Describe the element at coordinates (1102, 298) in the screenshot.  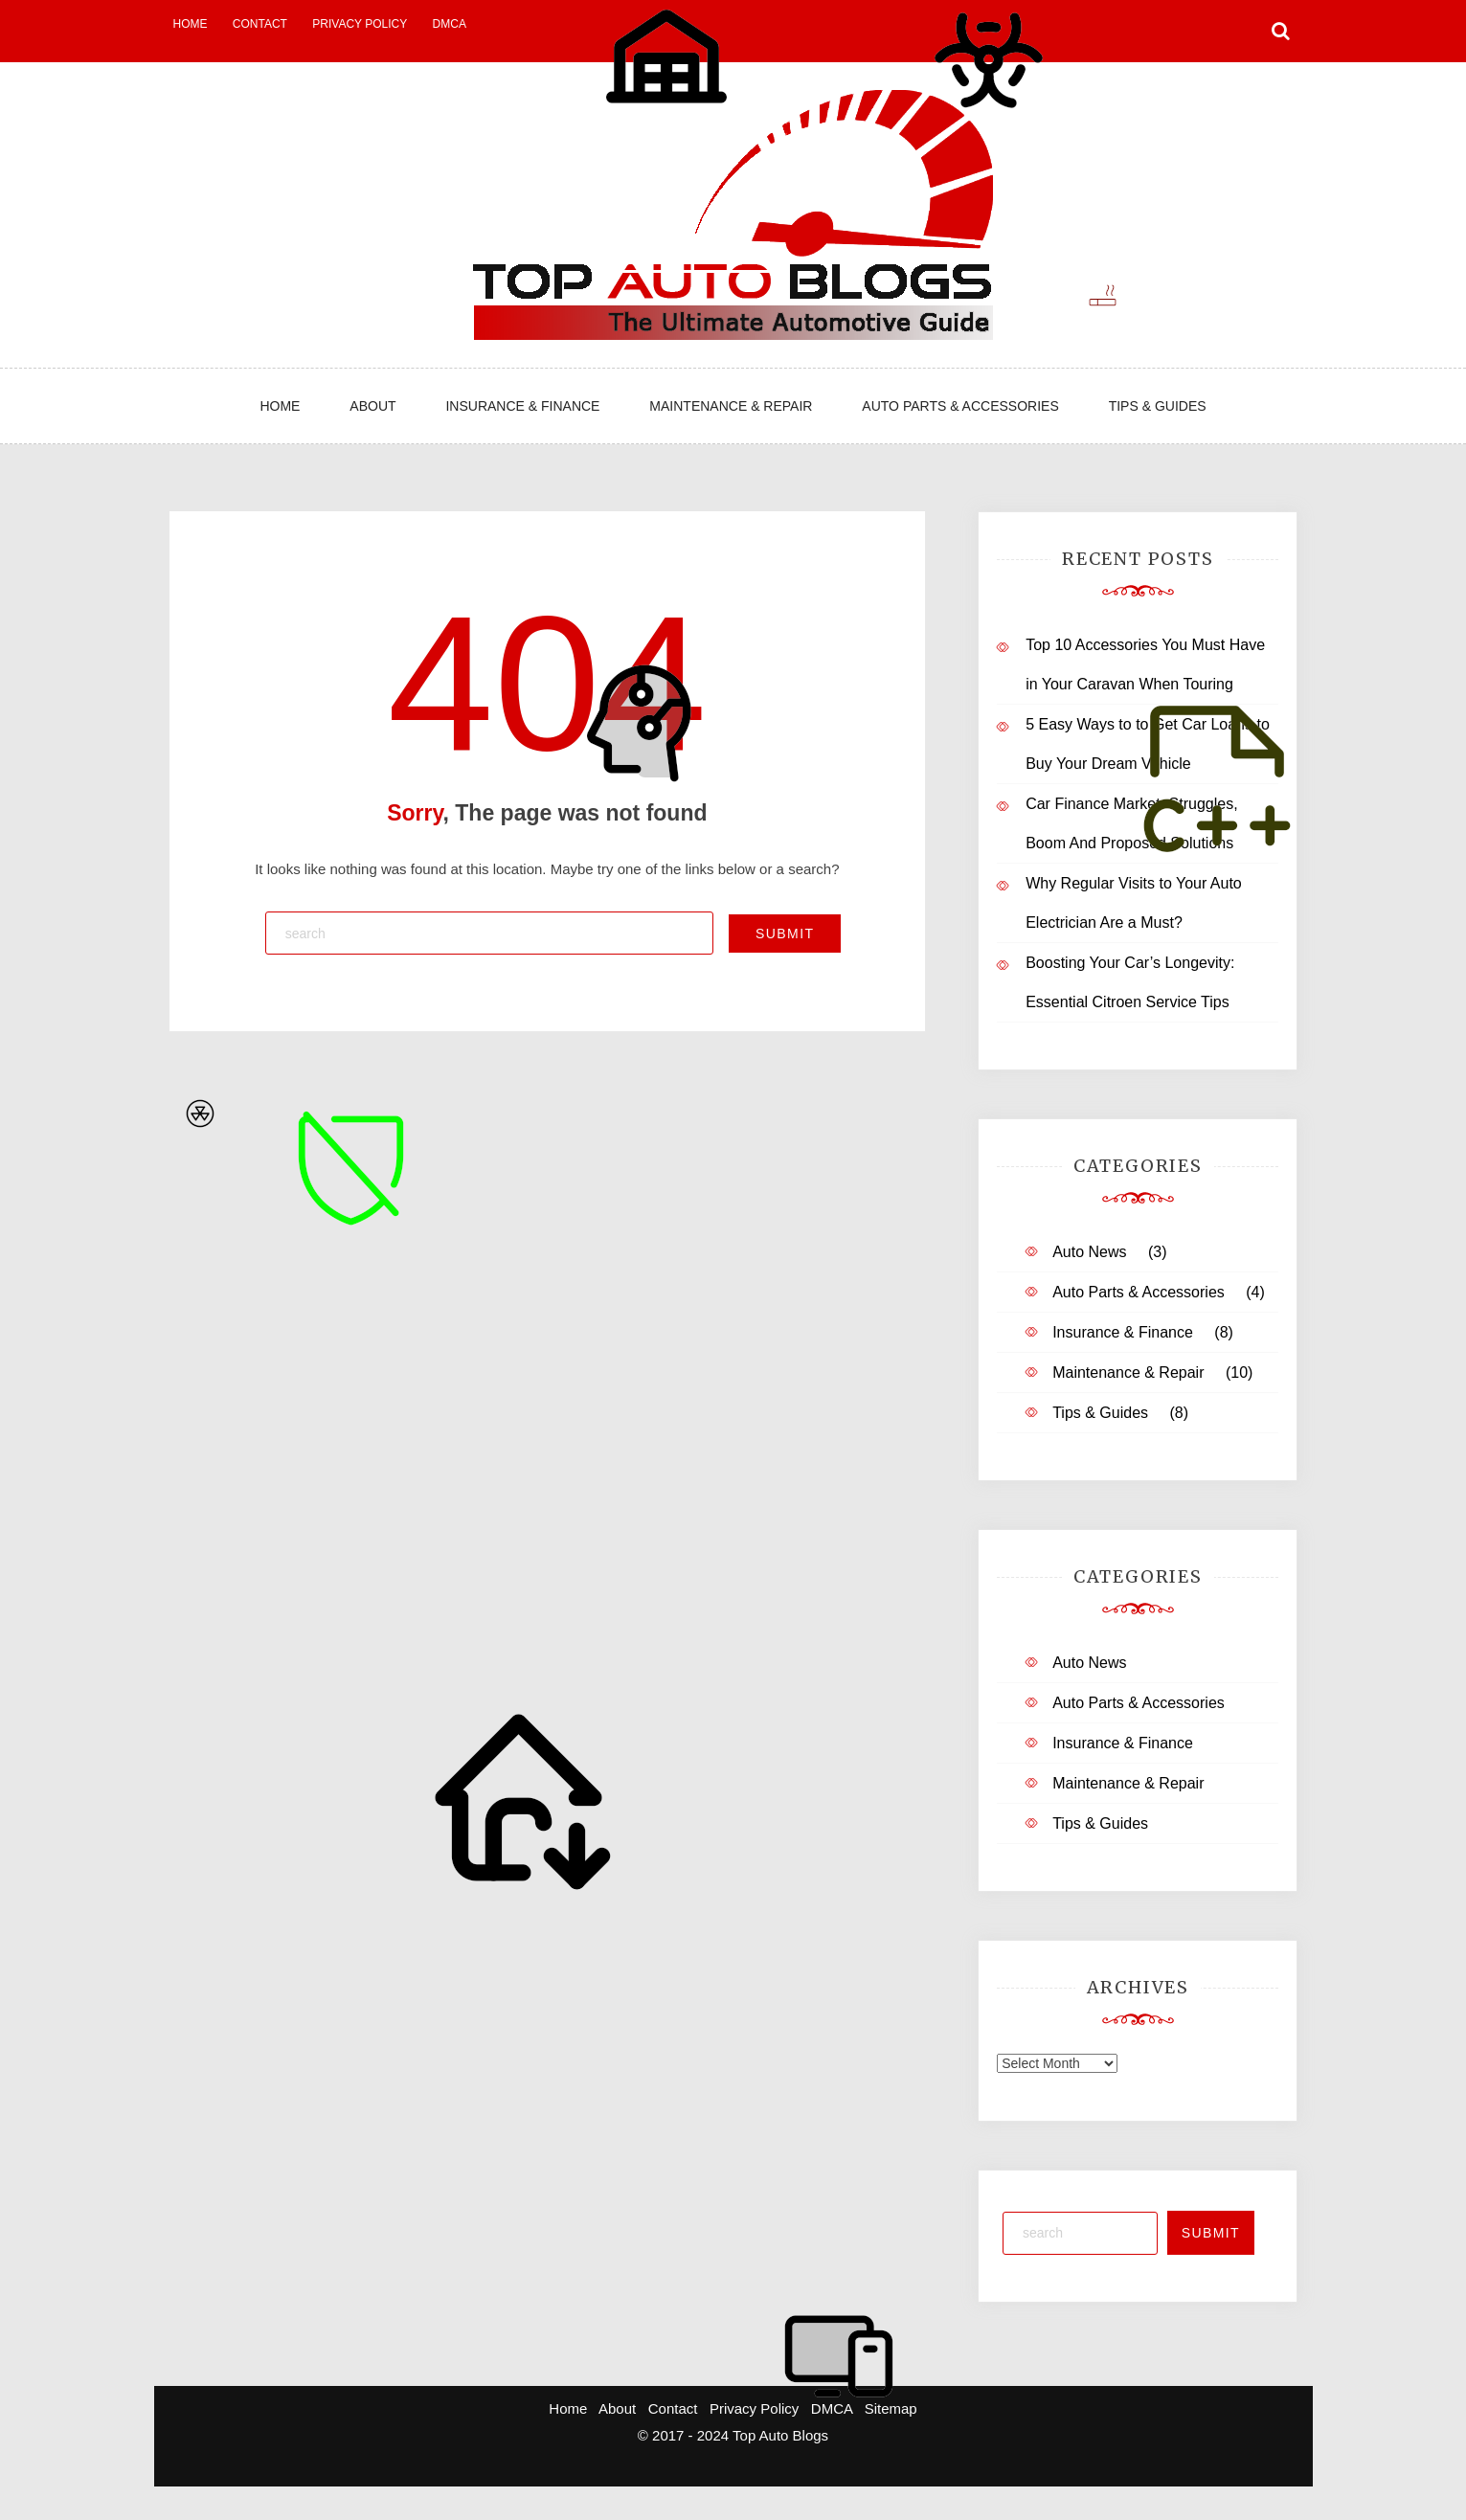
I see `indicates a designated smoking area` at that location.